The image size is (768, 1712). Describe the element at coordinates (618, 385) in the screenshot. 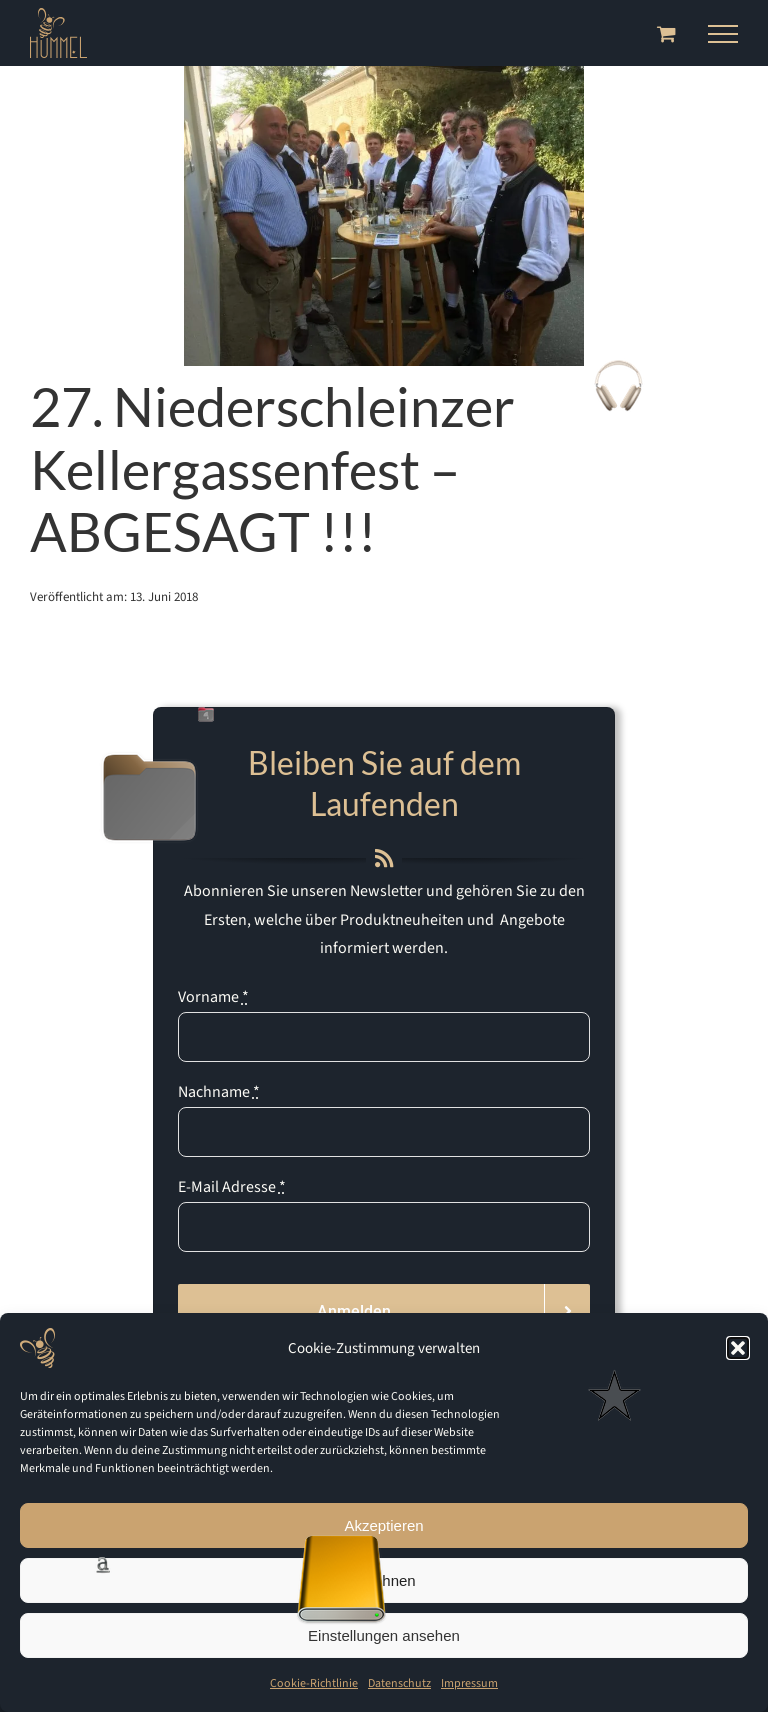

I see `apple airpods max headphones` at that location.